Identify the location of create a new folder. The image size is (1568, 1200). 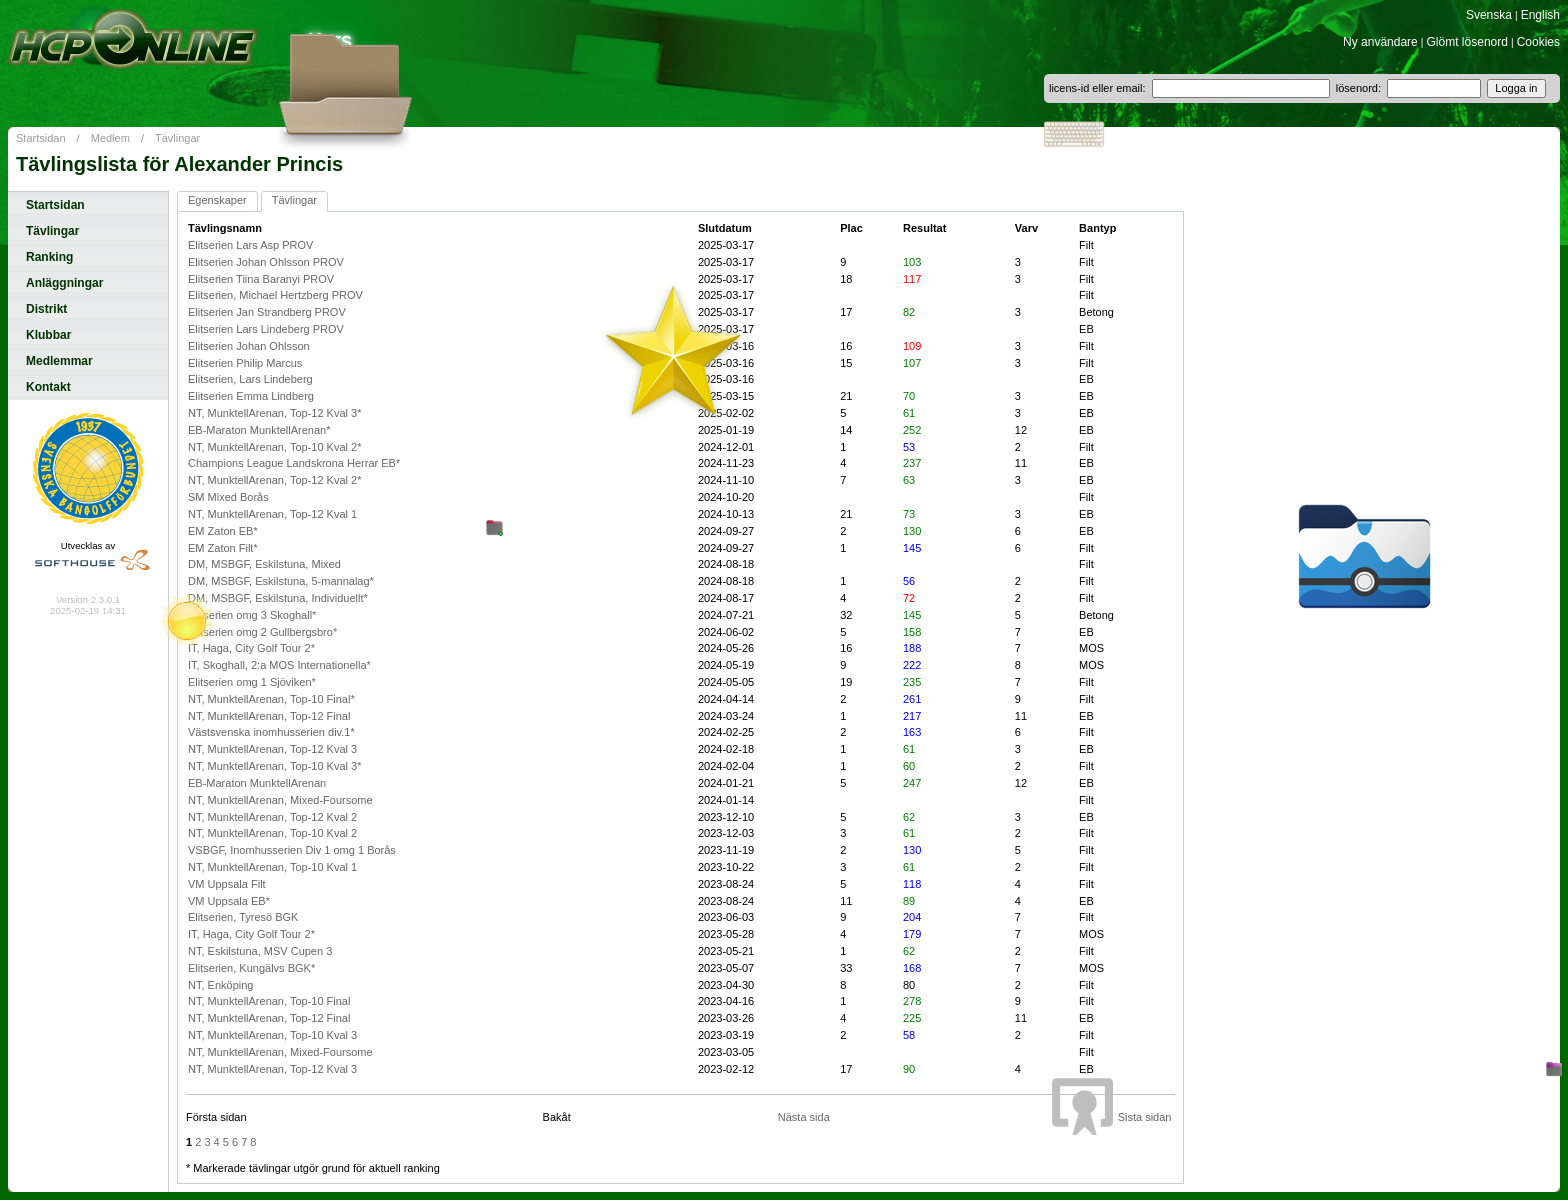
(494, 527).